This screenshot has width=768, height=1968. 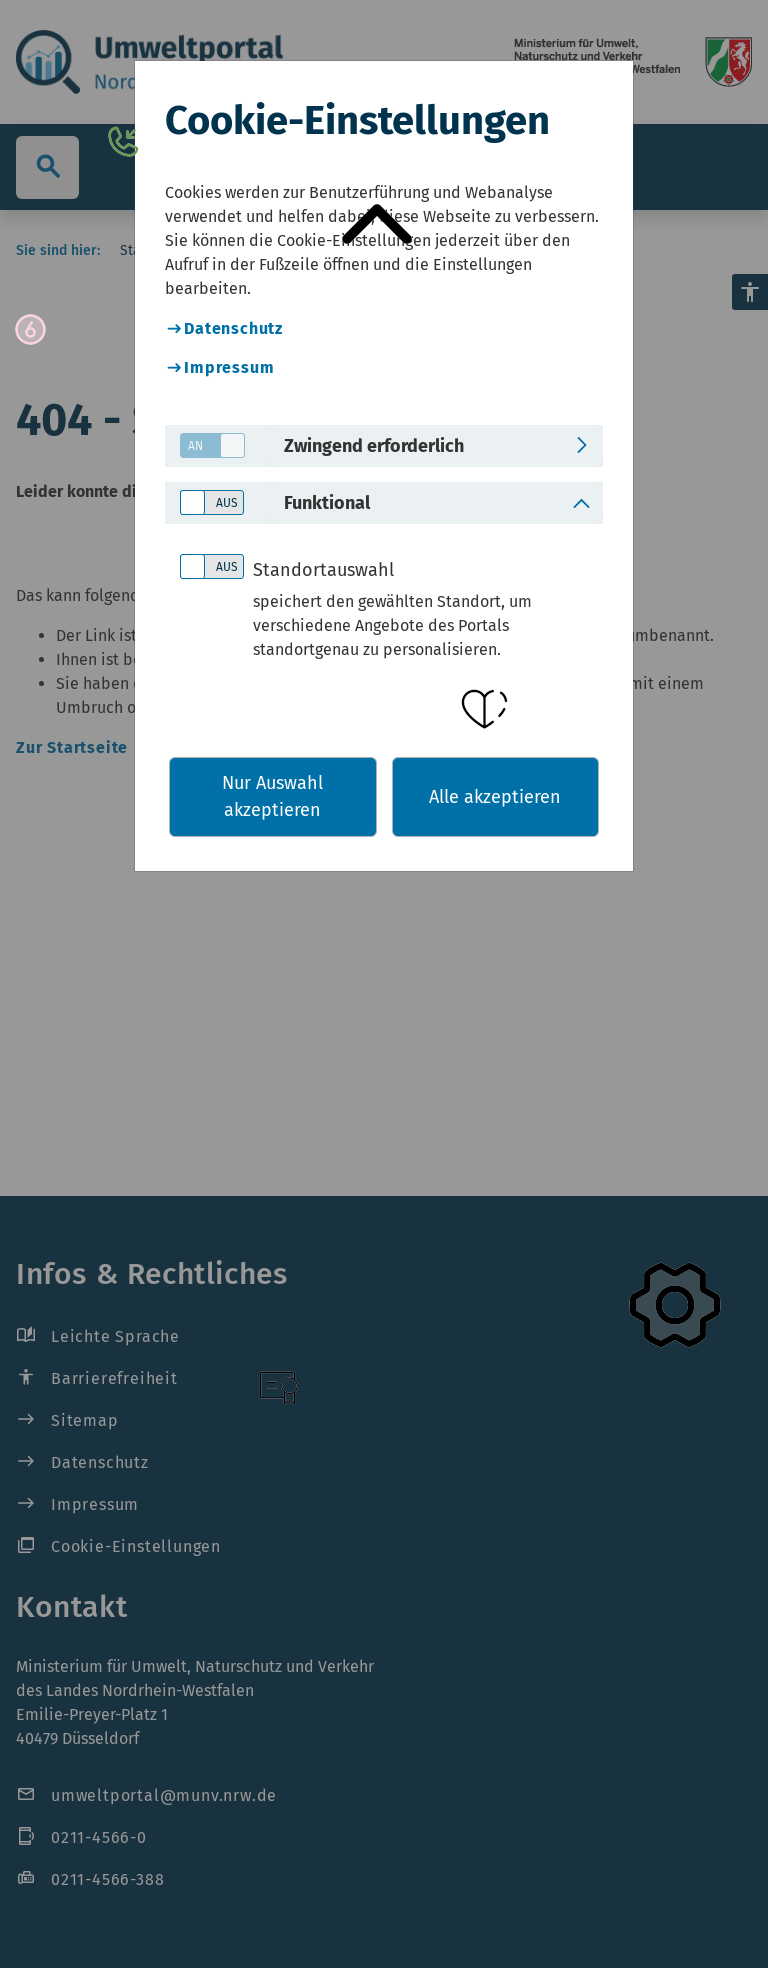 I want to click on view certificate or credential details, so click(x=277, y=1386).